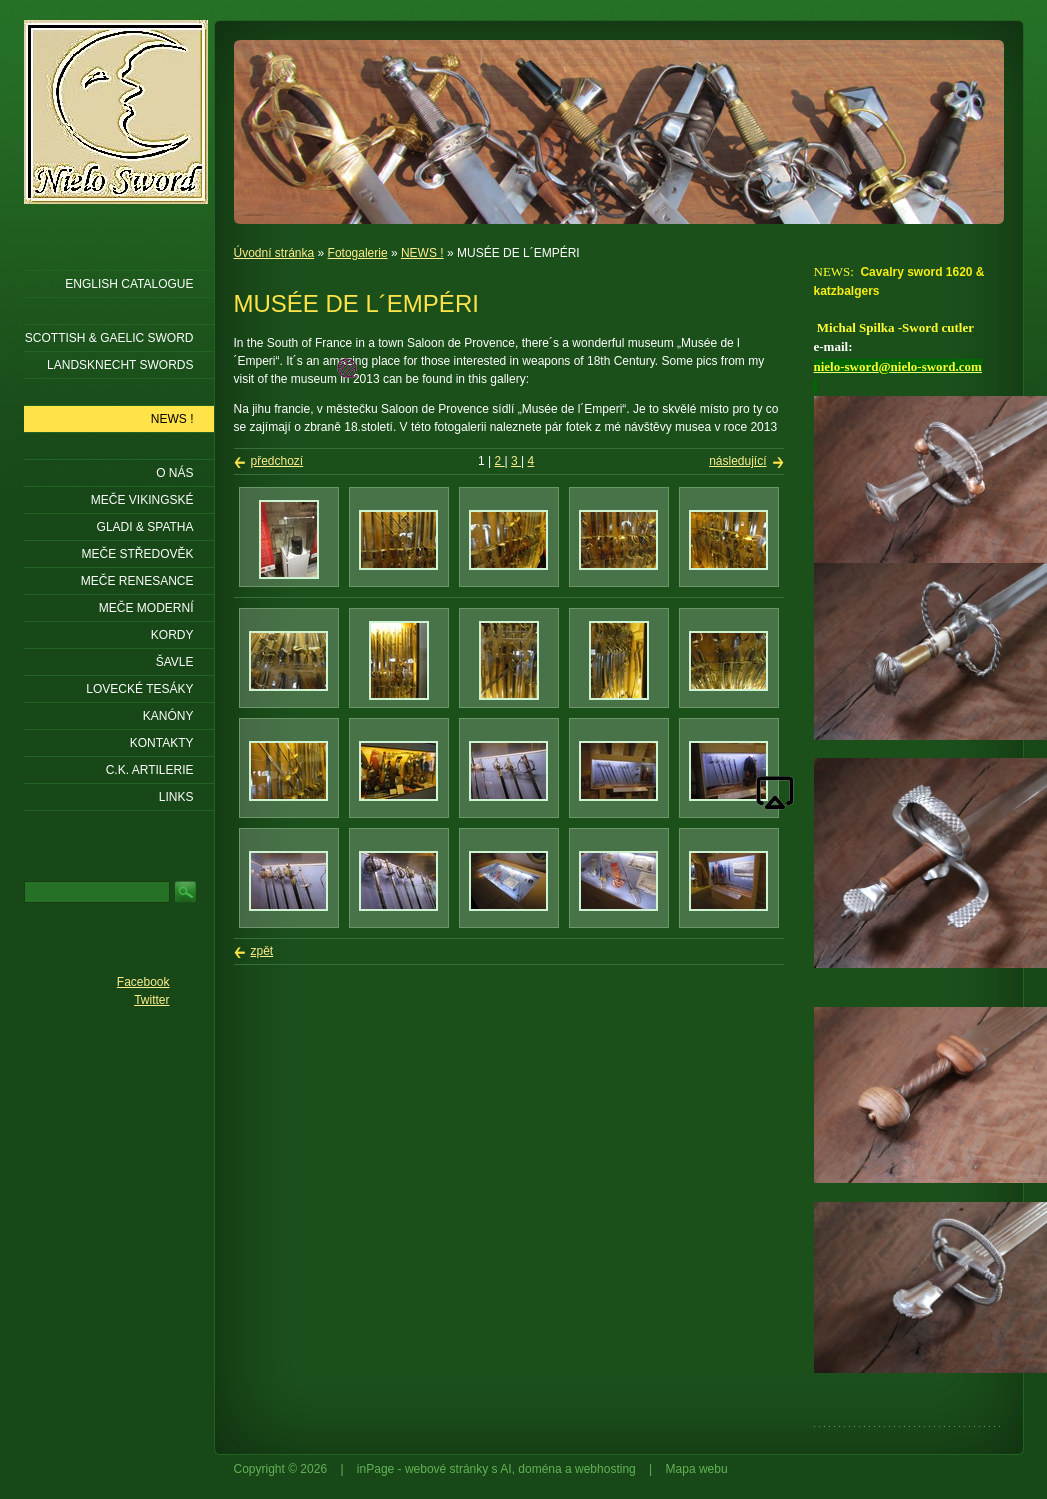 Image resolution: width=1047 pixels, height=1499 pixels. Describe the element at coordinates (347, 368) in the screenshot. I see `access knitting or crafting projects` at that location.